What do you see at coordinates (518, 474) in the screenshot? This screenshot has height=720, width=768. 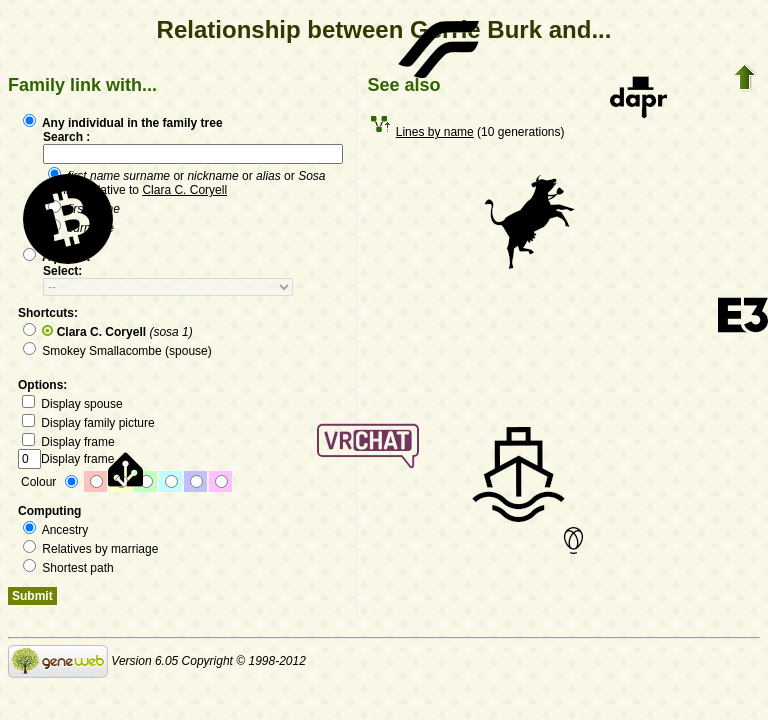 I see `ImprovMX email forwarding service logo` at bounding box center [518, 474].